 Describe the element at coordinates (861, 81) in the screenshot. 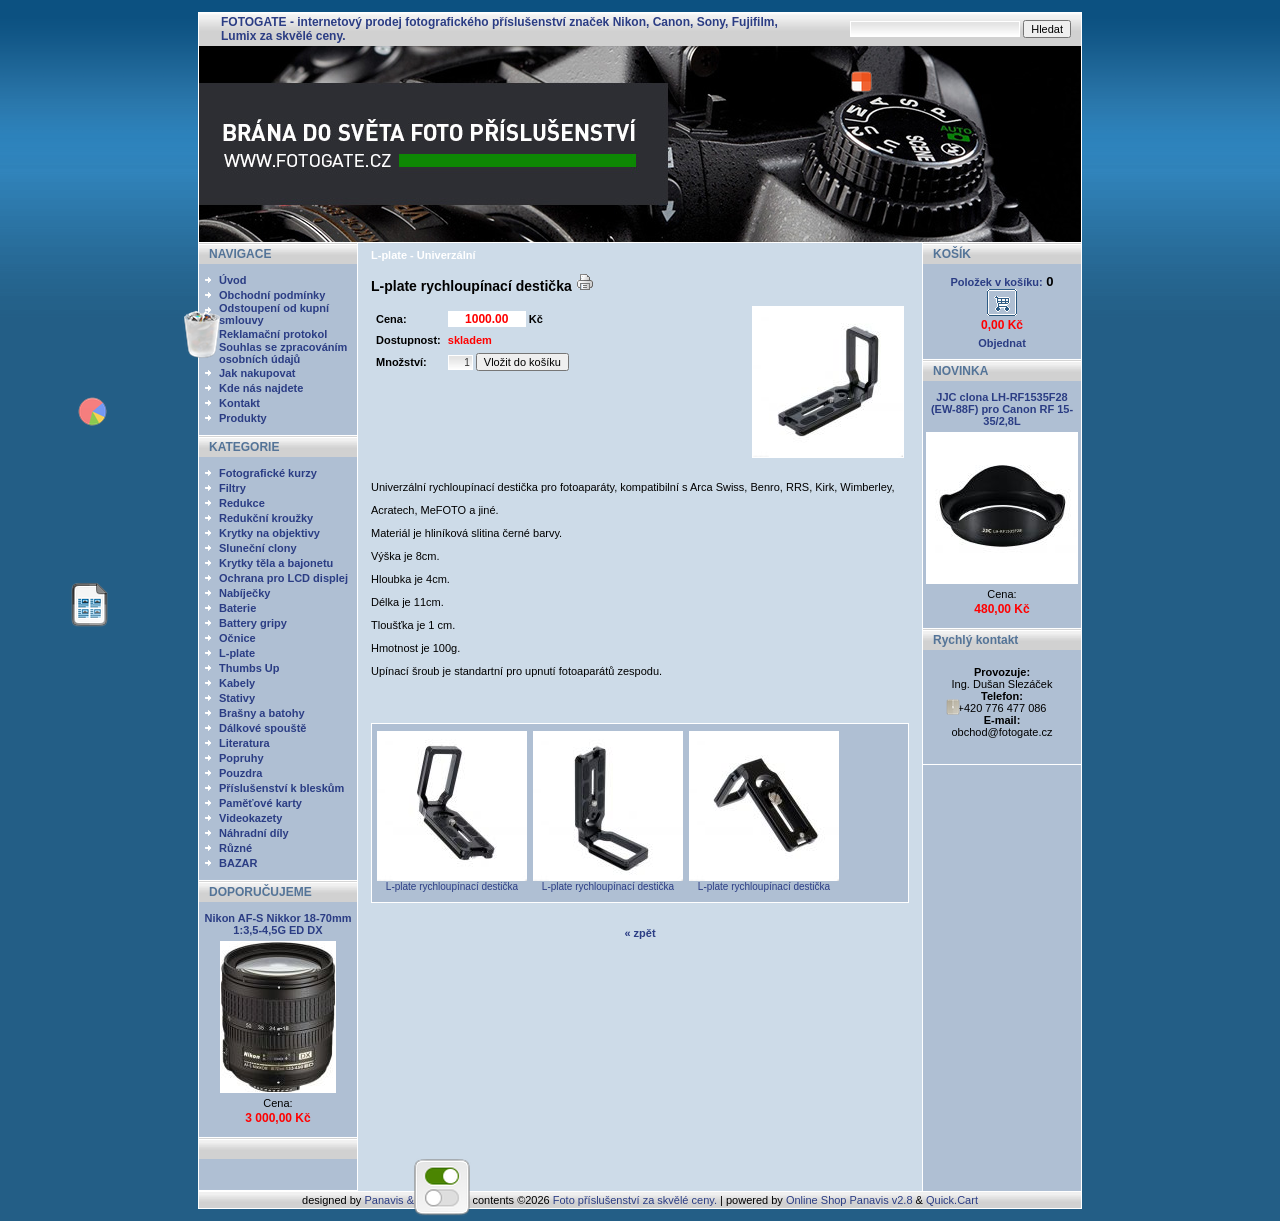

I see `switch to the bottom-left workspace` at that location.